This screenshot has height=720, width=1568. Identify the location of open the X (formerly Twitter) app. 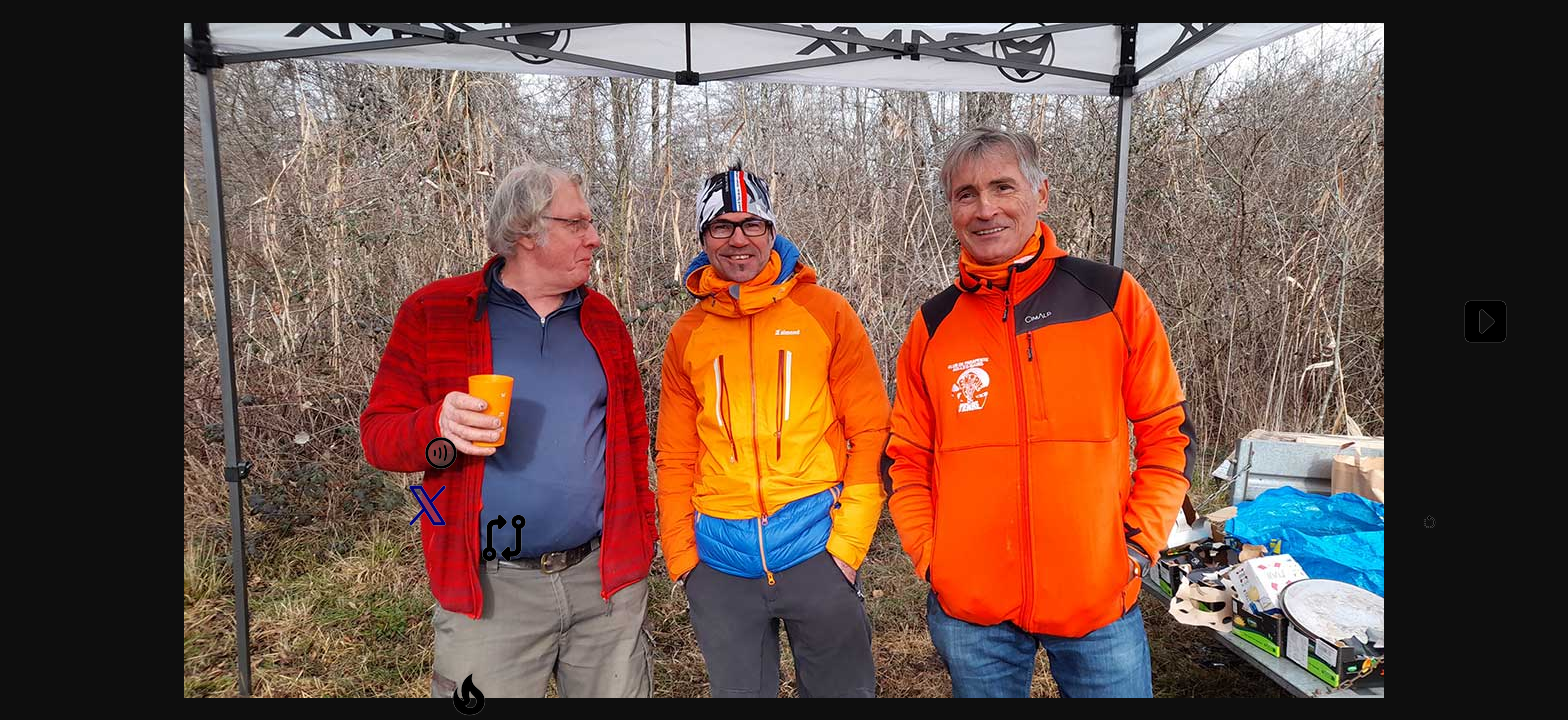
(427, 505).